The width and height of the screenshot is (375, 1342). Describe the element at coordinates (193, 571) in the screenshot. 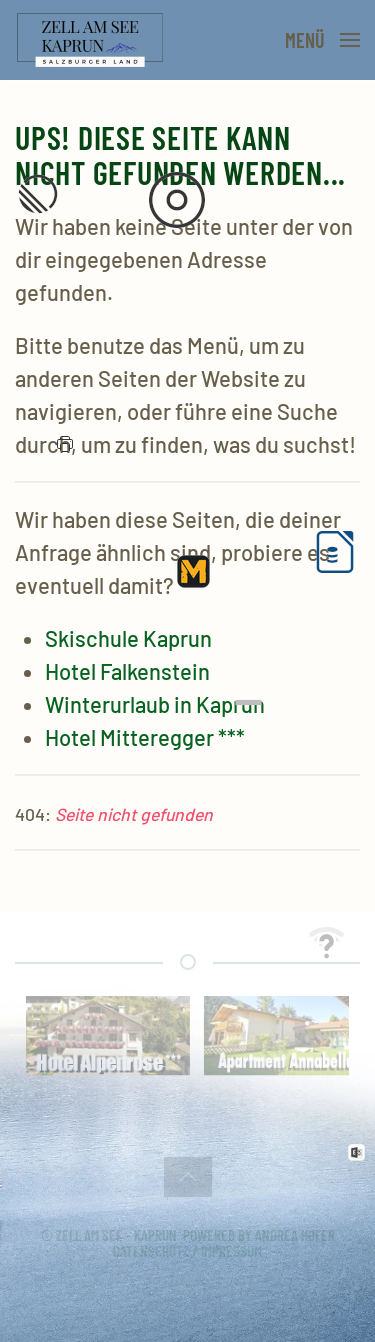

I see `launch Metro: Last Light game` at that location.